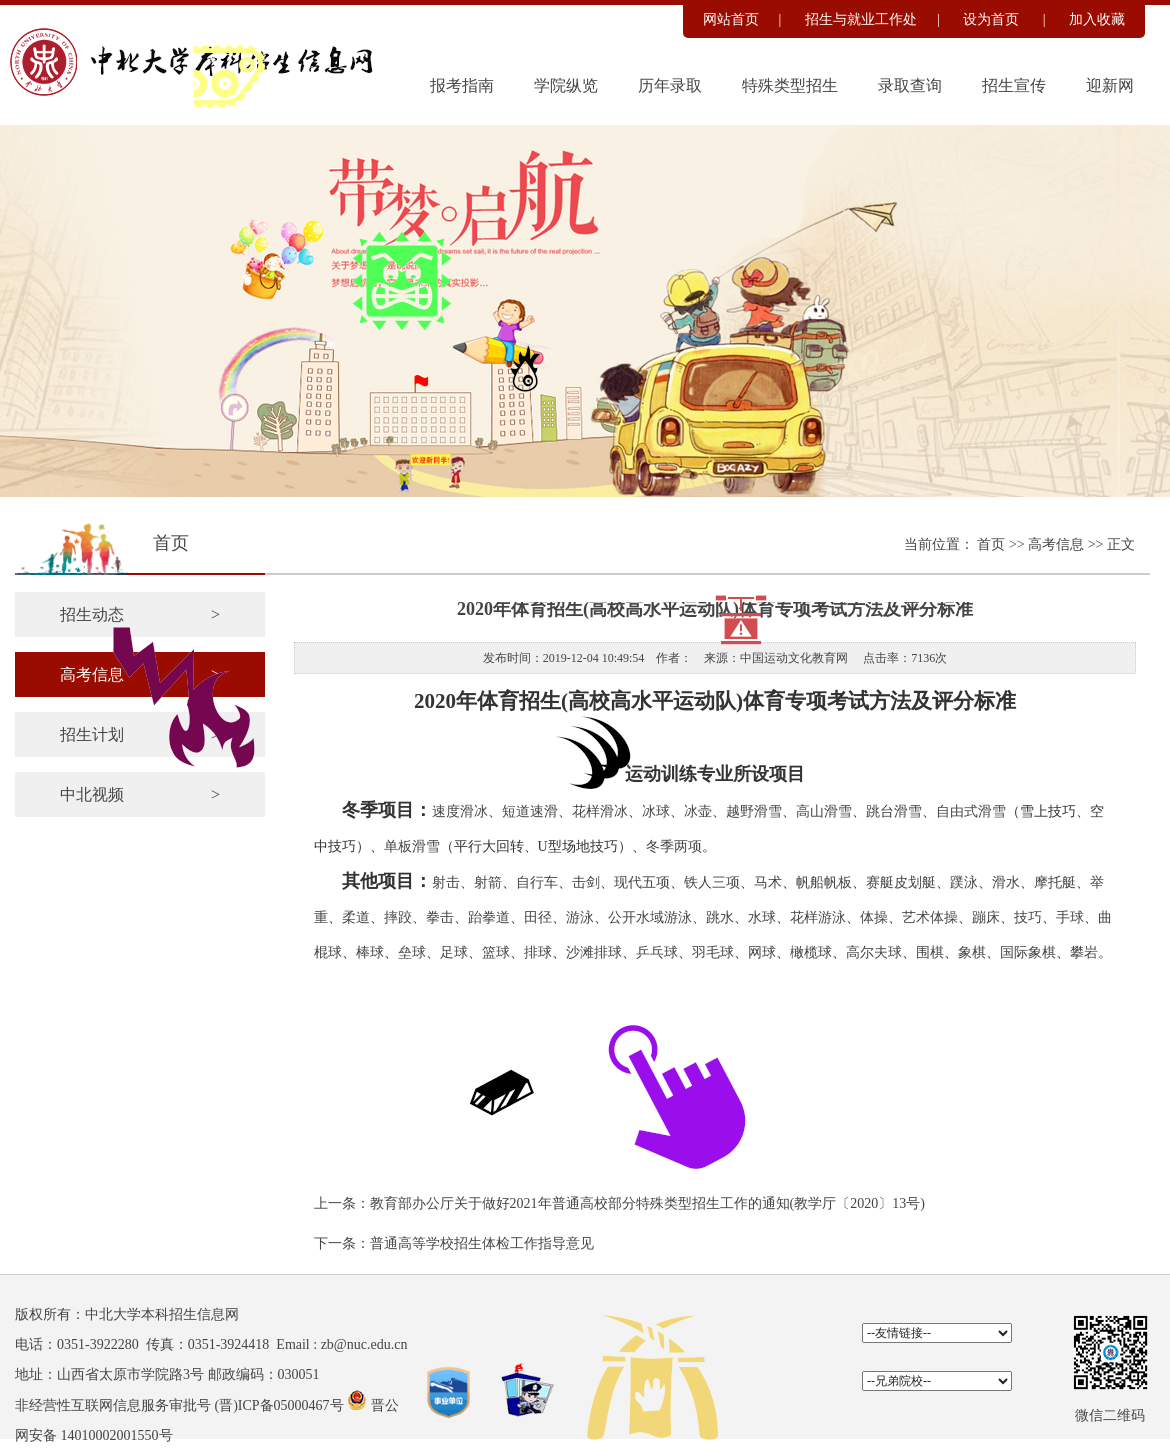 Image resolution: width=1170 pixels, height=1451 pixels. What do you see at coordinates (402, 281) in the screenshot?
I see `thwomp enemy character from super mario games` at bounding box center [402, 281].